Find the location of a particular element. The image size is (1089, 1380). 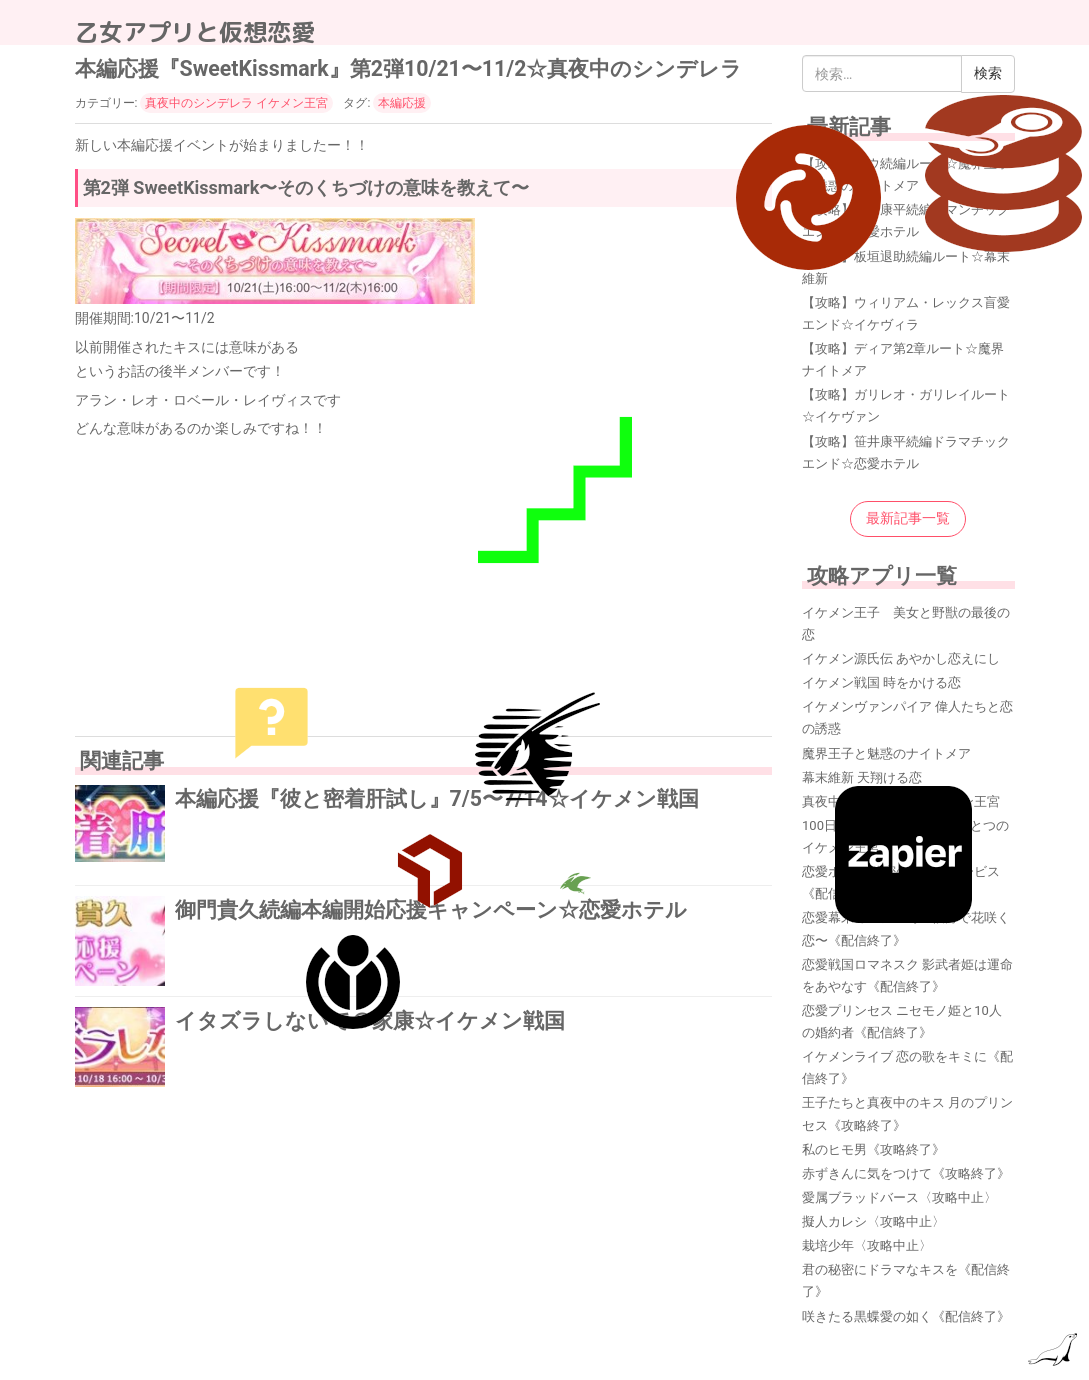

pterodactyl game server management panel logo is located at coordinates (575, 883).